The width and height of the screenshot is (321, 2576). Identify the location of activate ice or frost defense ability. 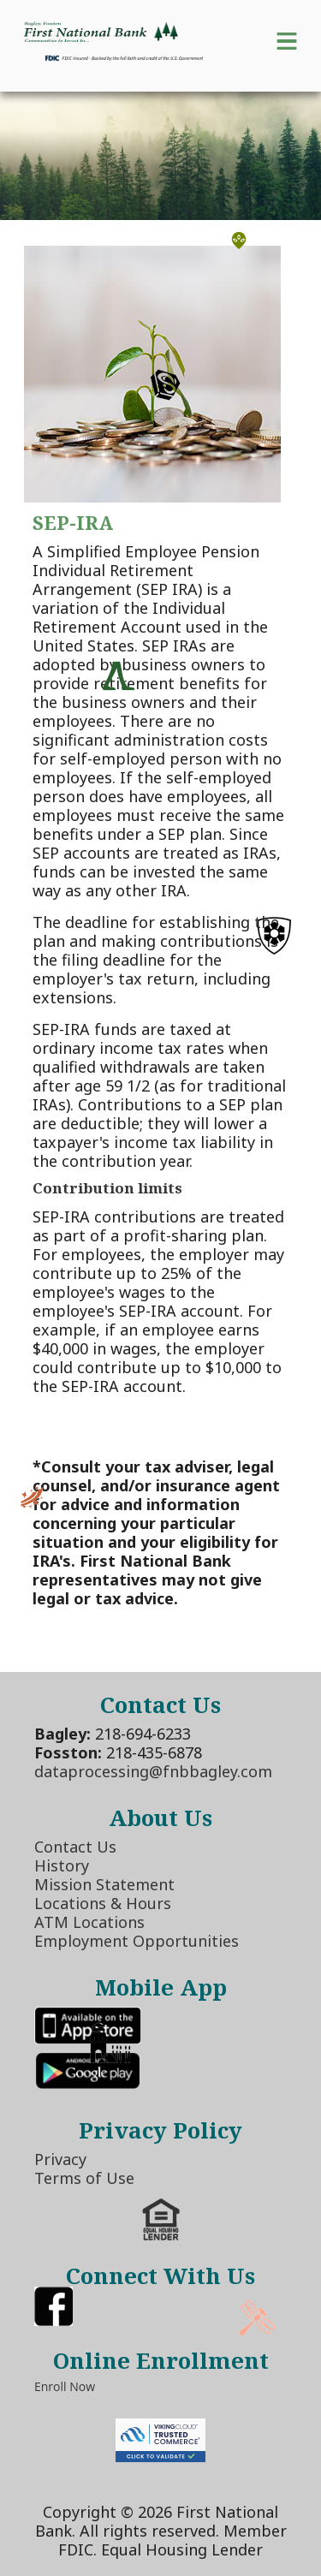
(274, 936).